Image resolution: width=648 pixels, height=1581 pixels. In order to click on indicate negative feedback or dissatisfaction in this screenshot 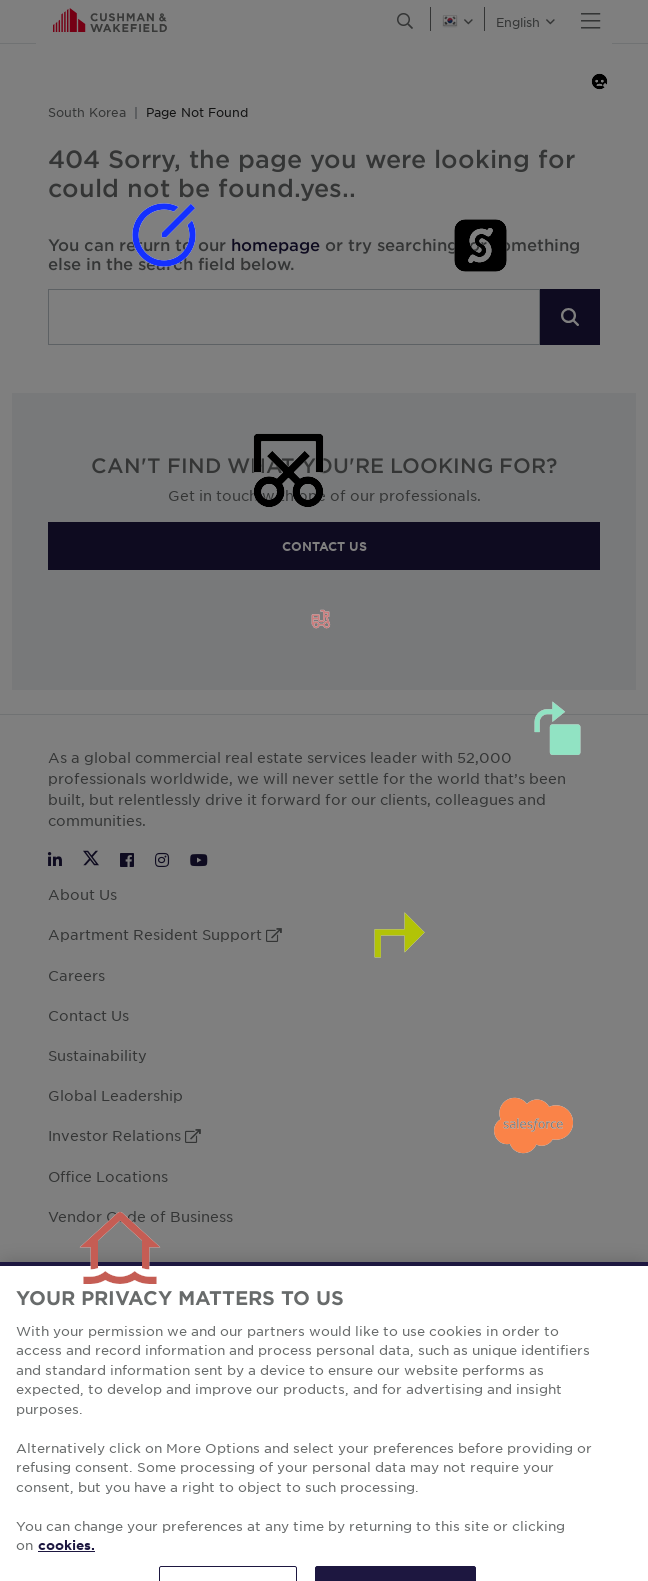, I will do `click(599, 81)`.